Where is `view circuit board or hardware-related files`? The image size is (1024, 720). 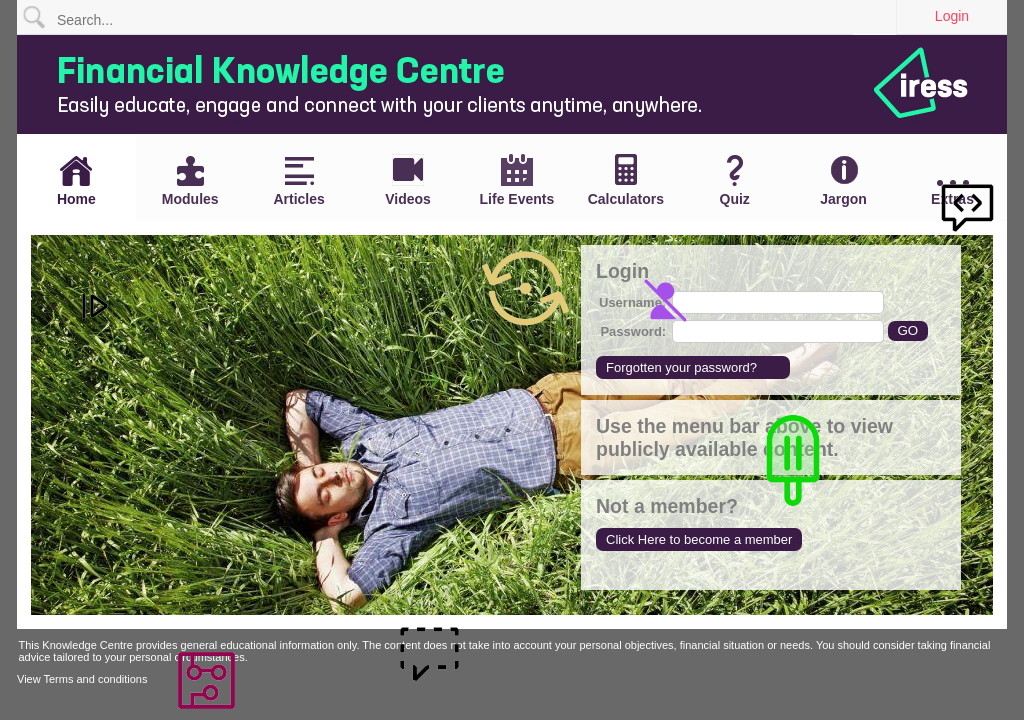
view circuit board or hardware-related files is located at coordinates (206, 680).